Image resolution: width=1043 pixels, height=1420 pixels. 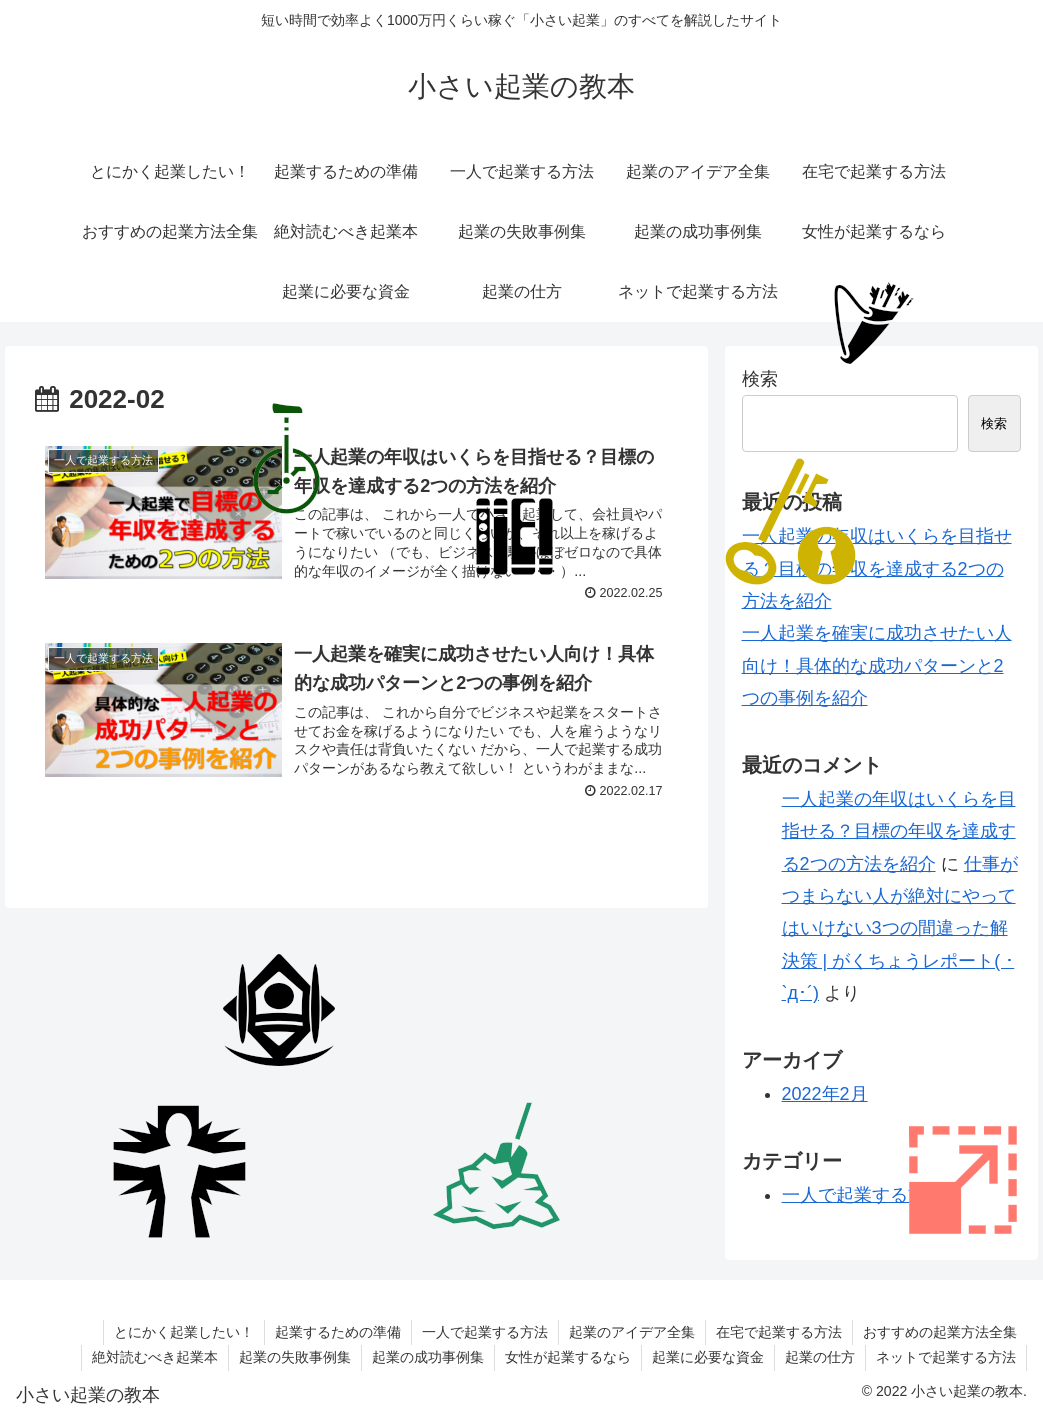 What do you see at coordinates (497, 1165) in the screenshot?
I see `coal resource in a crafting or mining game` at bounding box center [497, 1165].